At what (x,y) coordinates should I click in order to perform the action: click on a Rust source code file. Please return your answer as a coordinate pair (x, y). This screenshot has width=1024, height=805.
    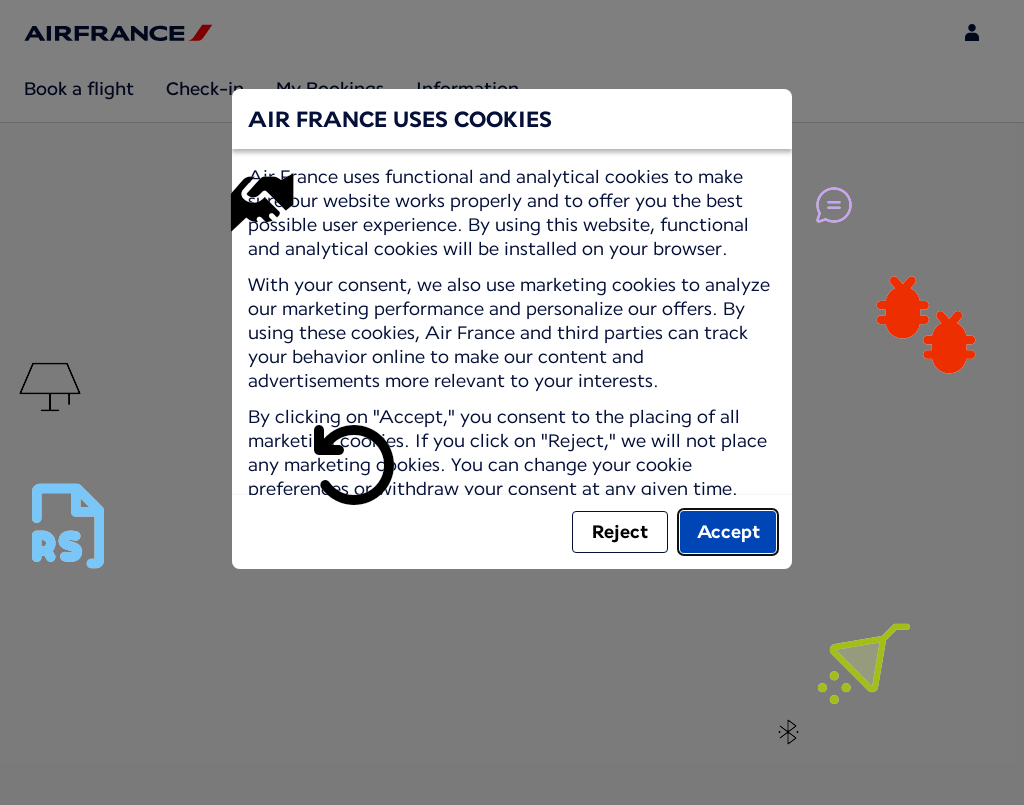
    Looking at the image, I should click on (68, 526).